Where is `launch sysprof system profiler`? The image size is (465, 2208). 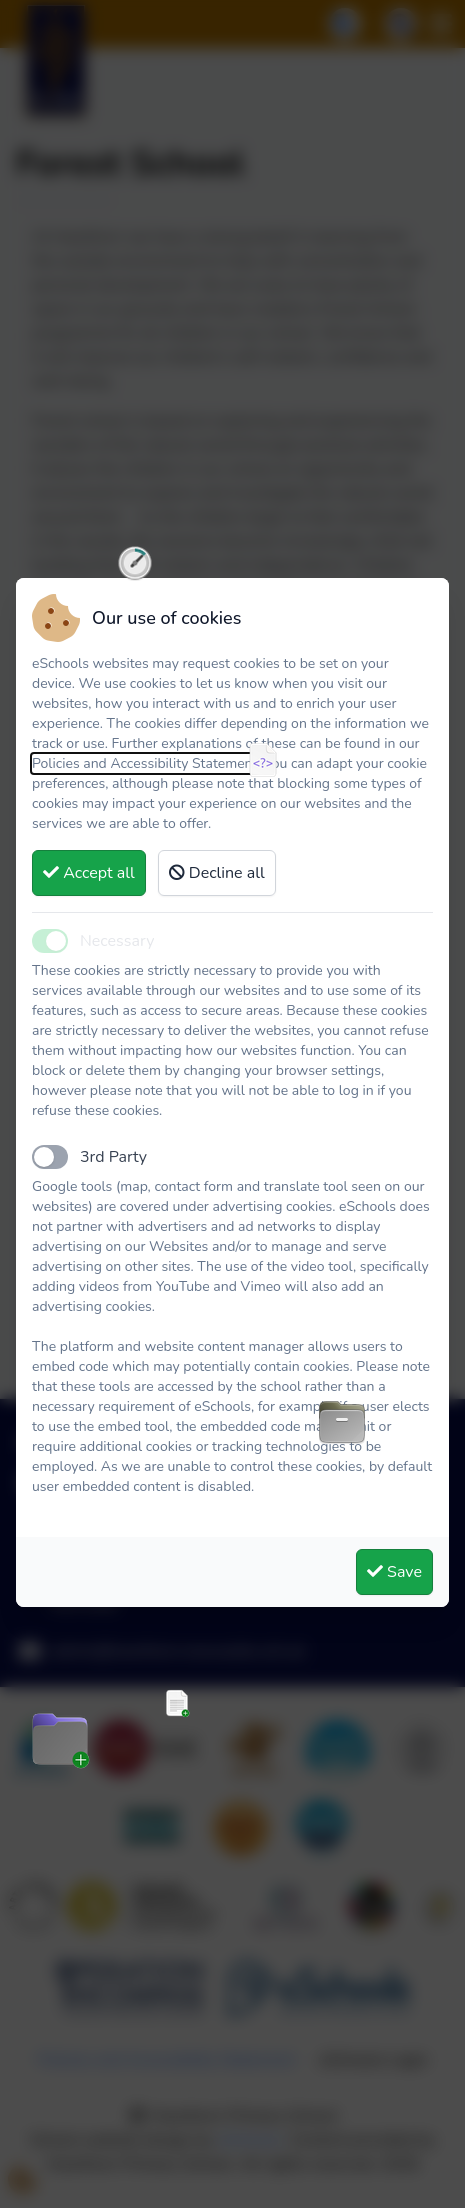
launch sysprof system profiler is located at coordinates (135, 563).